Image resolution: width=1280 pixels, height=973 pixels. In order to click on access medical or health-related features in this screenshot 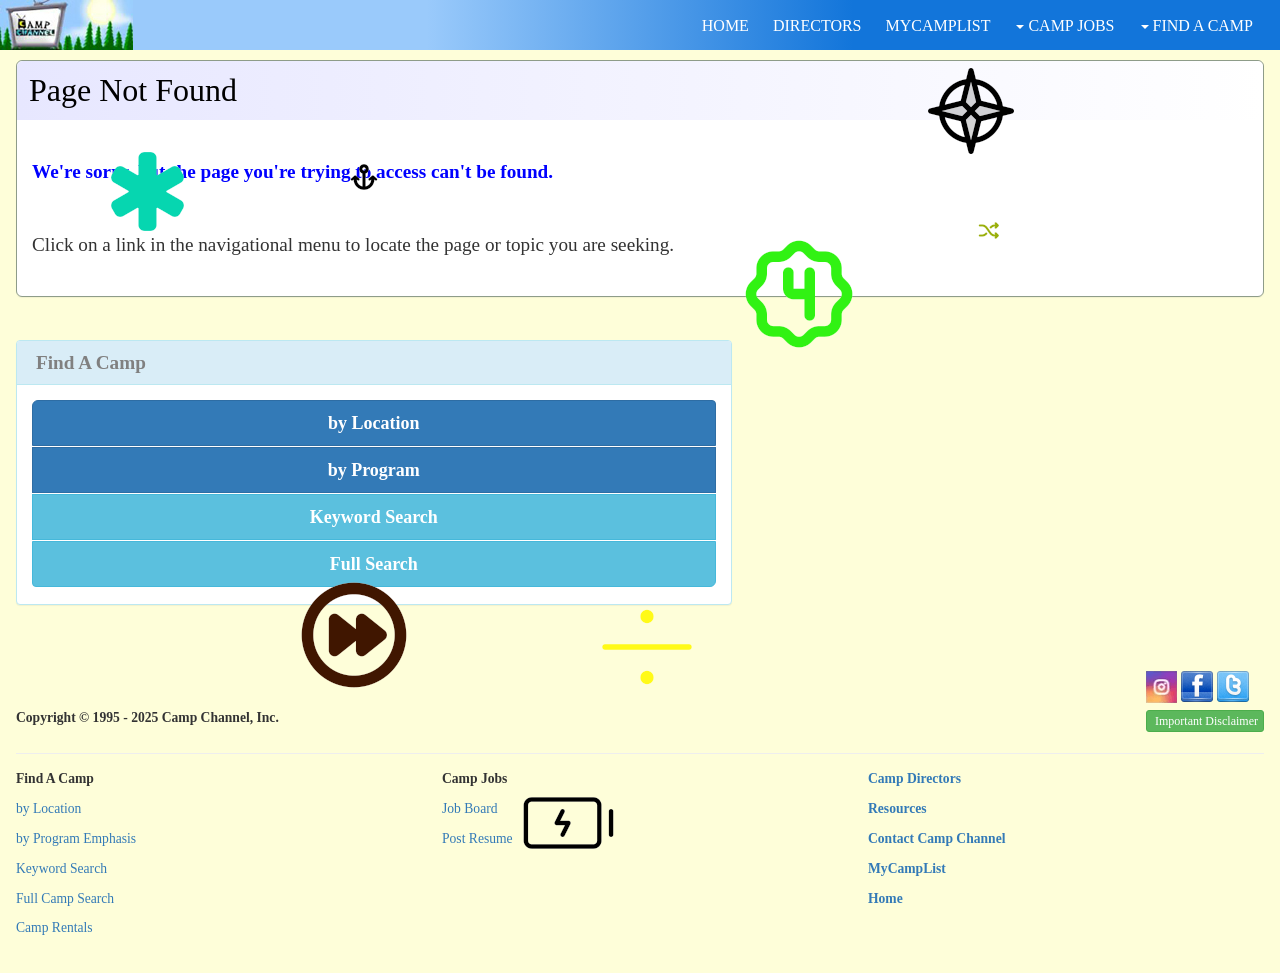, I will do `click(147, 191)`.